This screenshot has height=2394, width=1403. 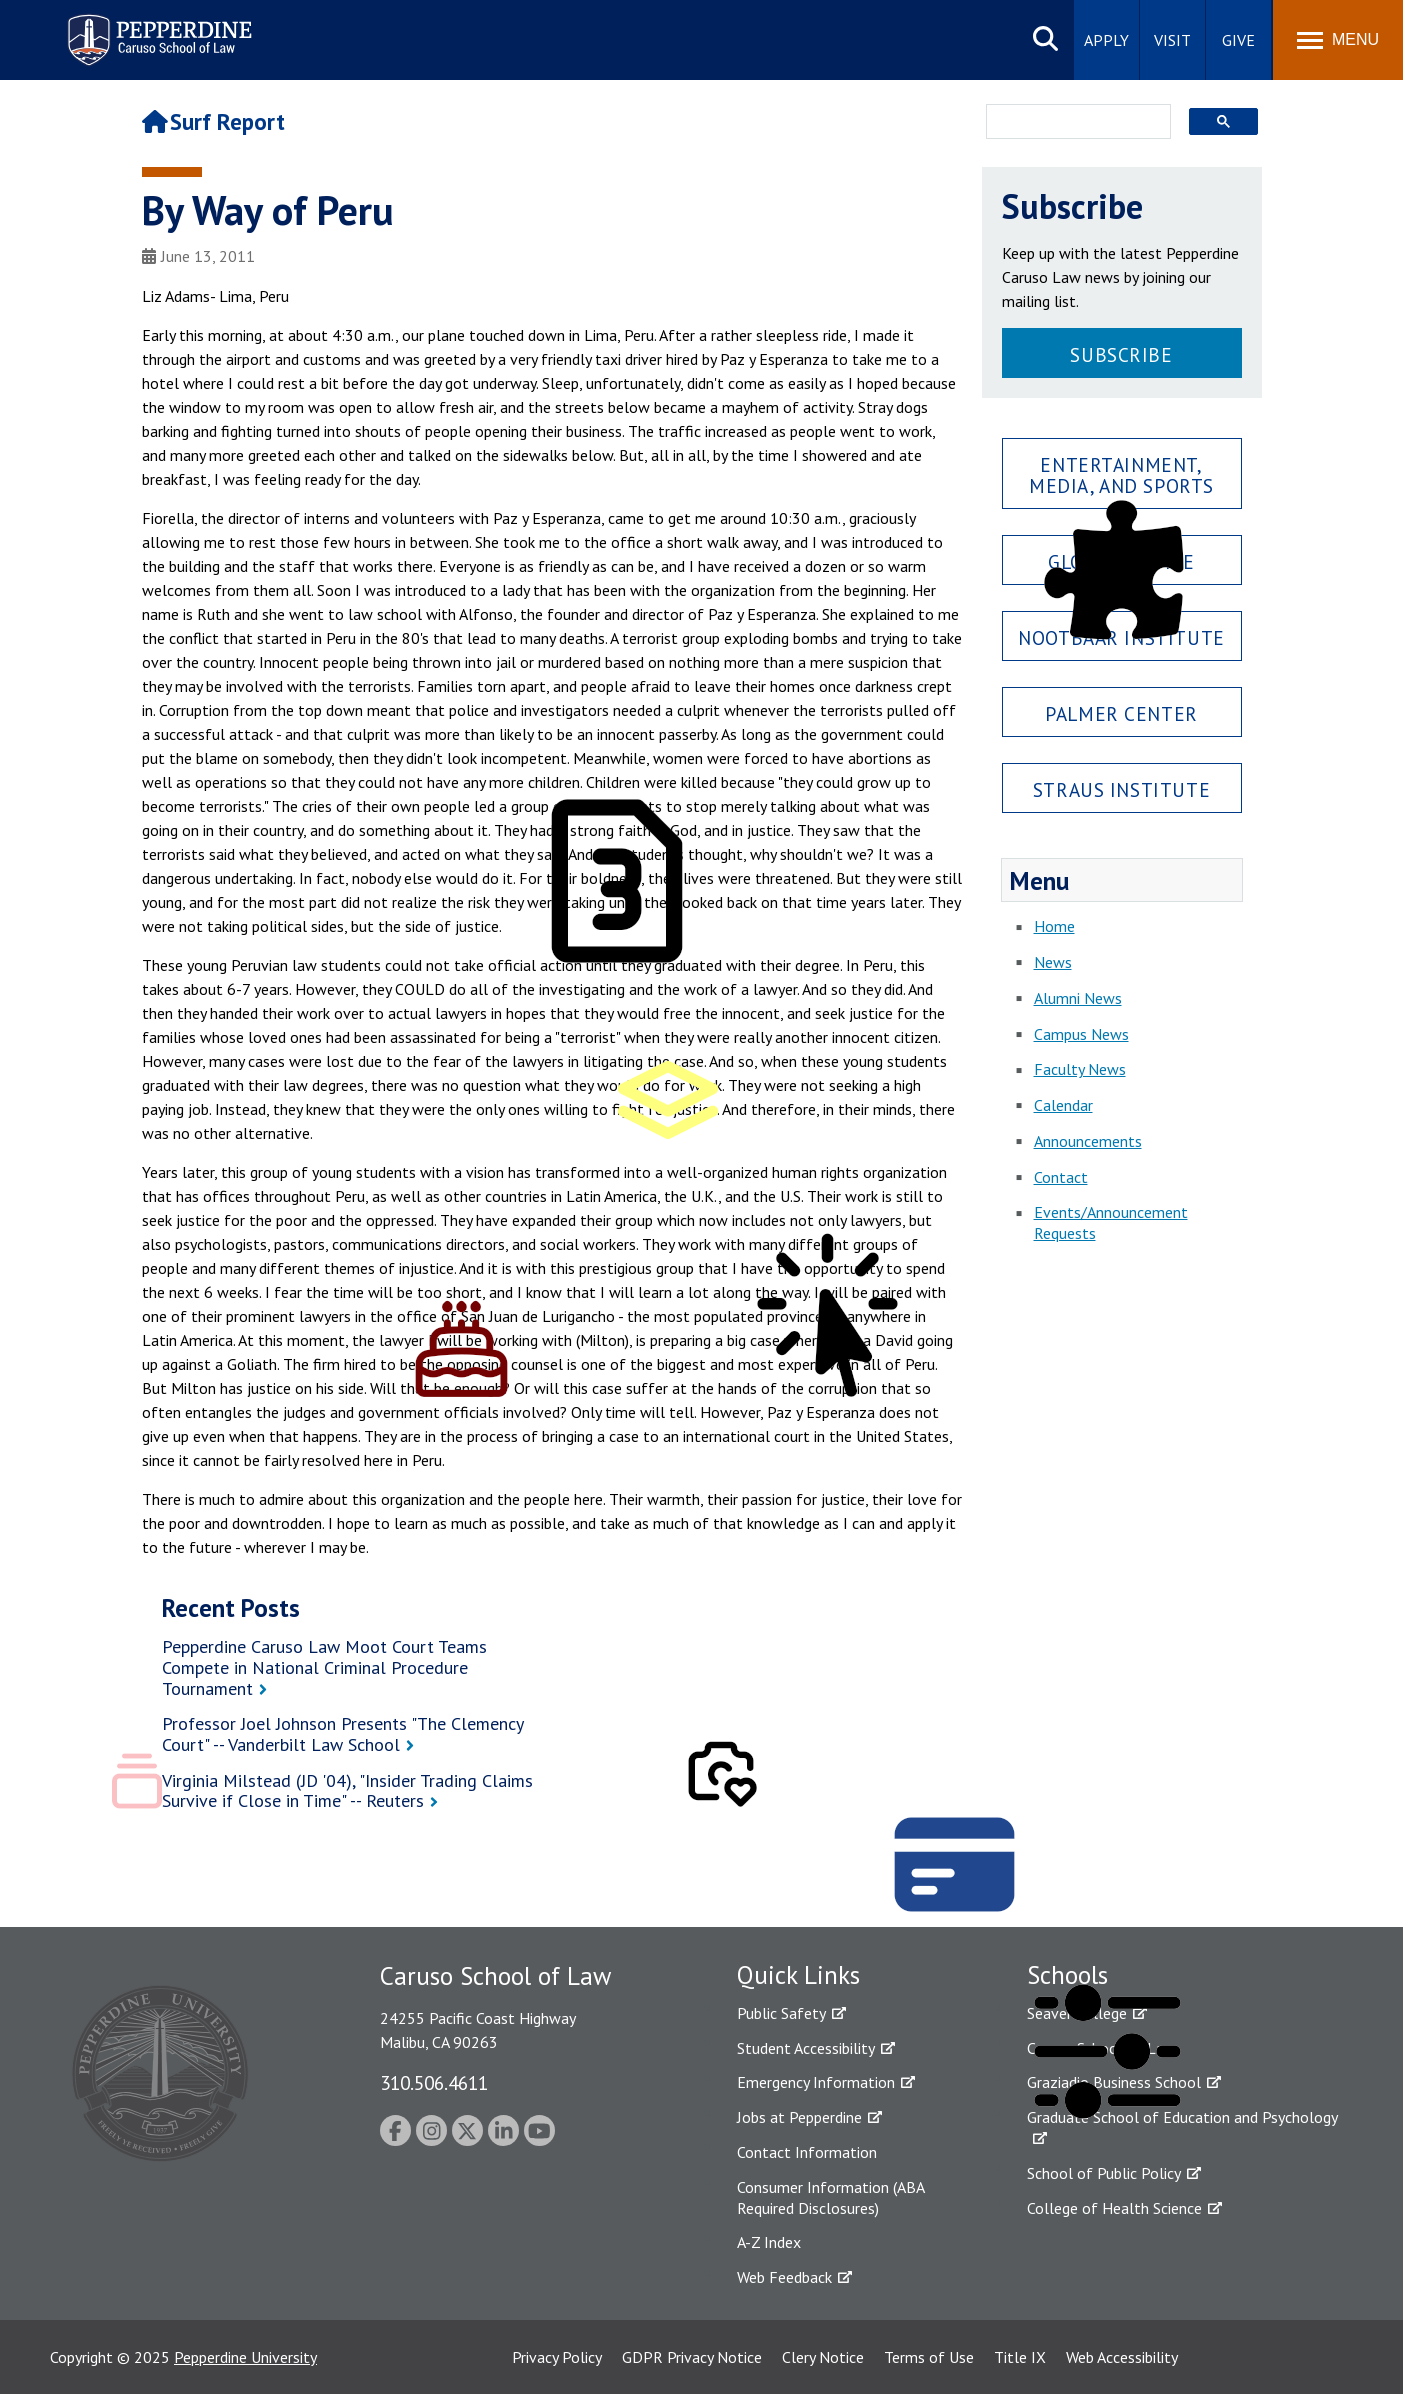 I want to click on access payment methods, so click(x=954, y=1864).